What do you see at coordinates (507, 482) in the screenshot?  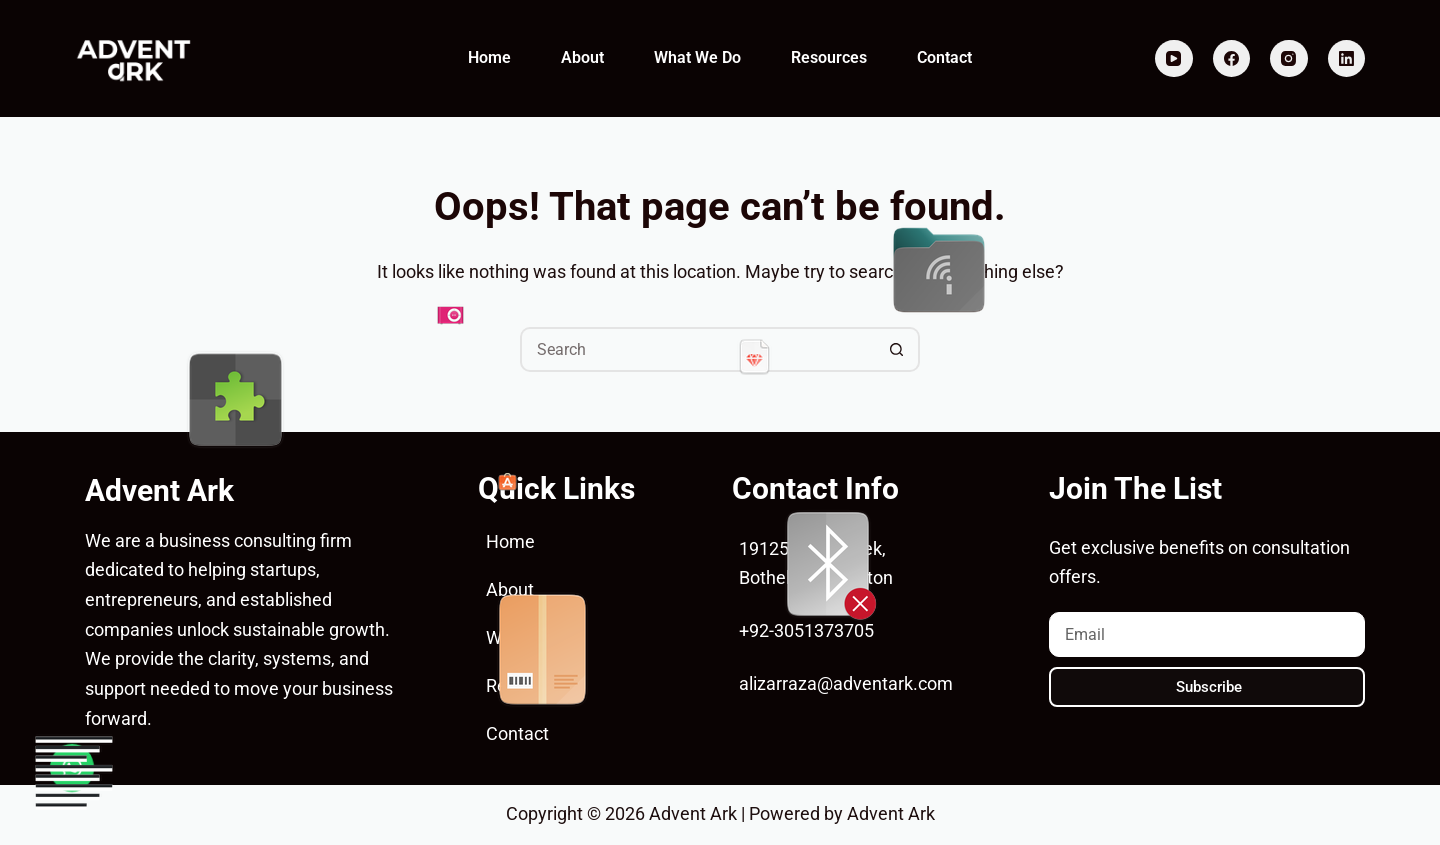 I see `open the software center to browse and install applications` at bounding box center [507, 482].